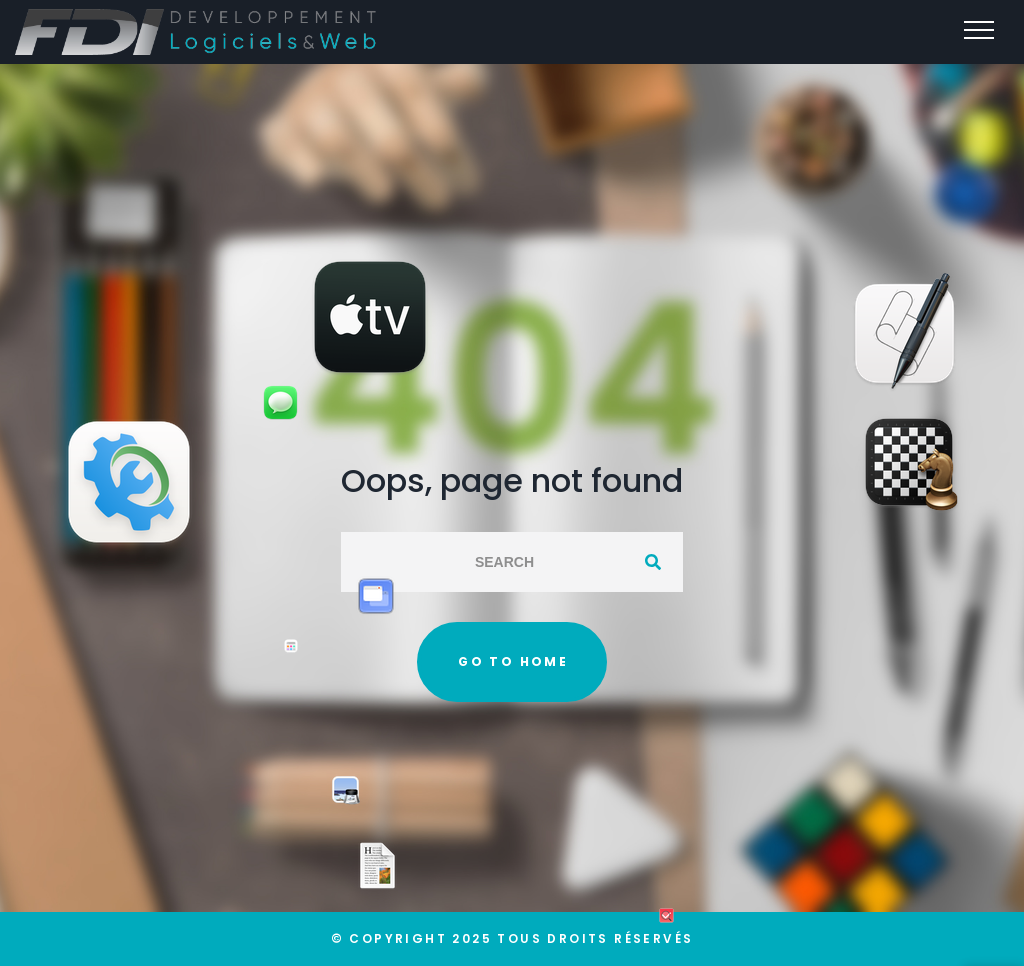 Image resolution: width=1024 pixels, height=966 pixels. I want to click on open a document or text file, so click(377, 865).